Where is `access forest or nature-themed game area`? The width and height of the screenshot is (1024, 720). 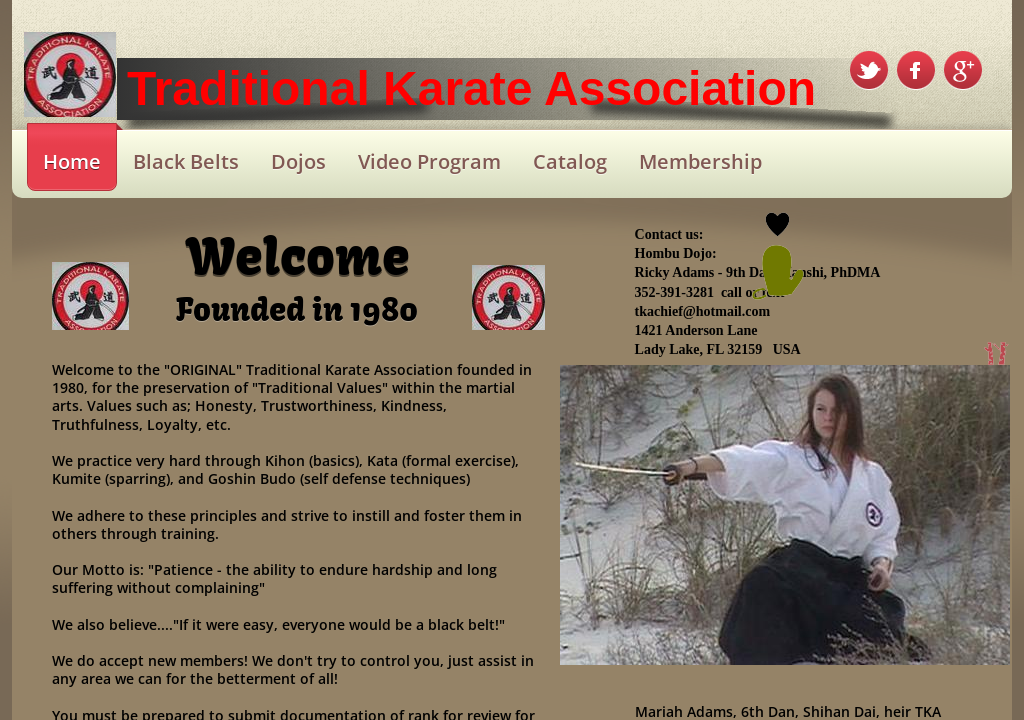
access forest or nature-themed game area is located at coordinates (996, 353).